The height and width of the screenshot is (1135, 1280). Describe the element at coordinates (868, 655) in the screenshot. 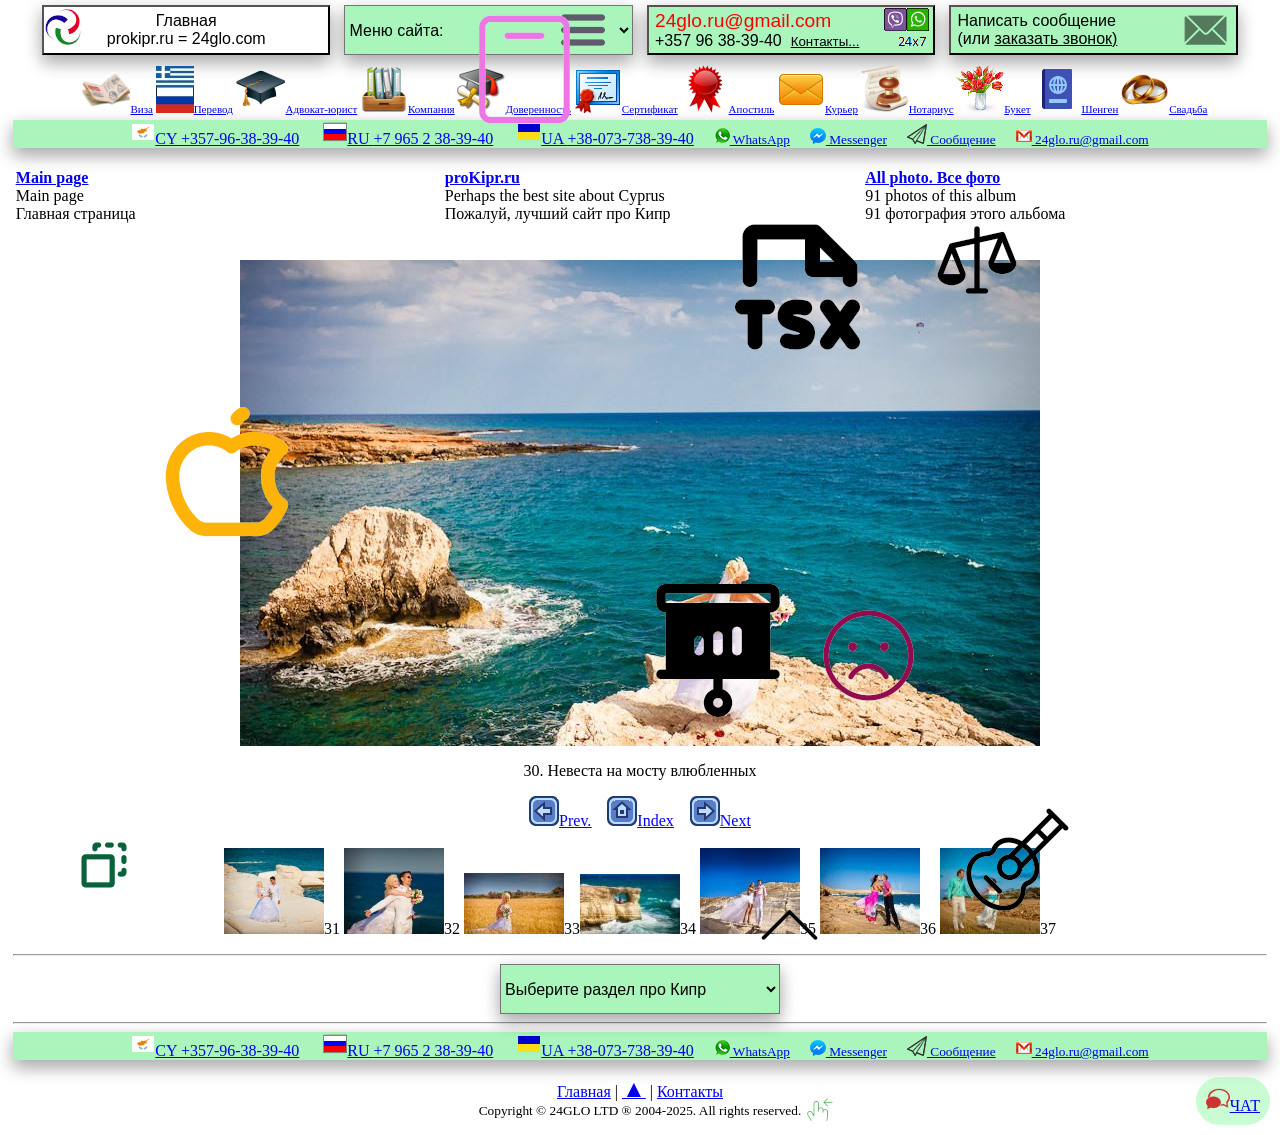

I see `indicate negative feedback or dissatisfaction` at that location.